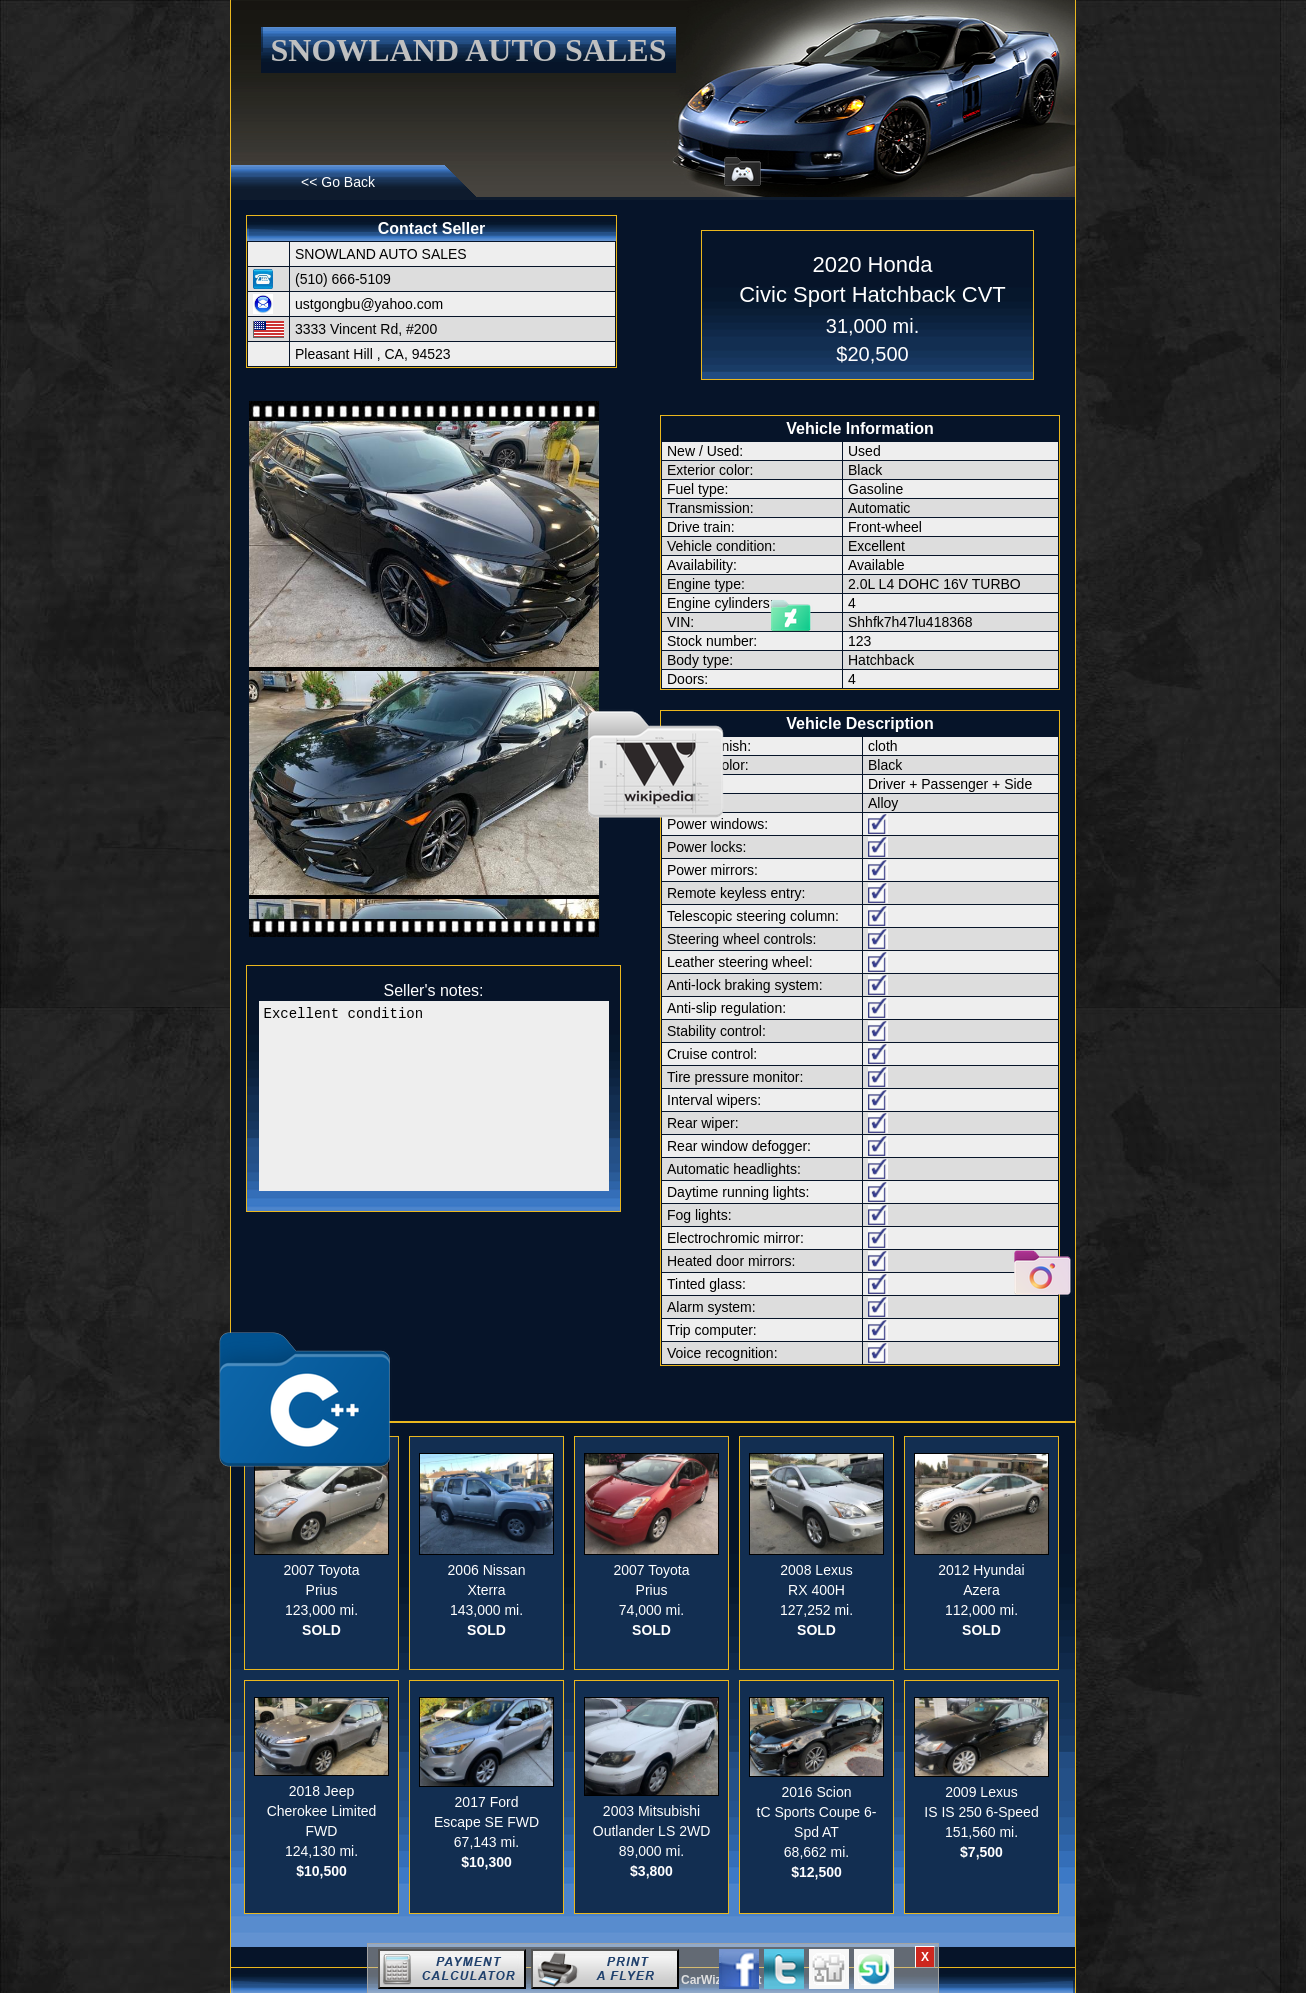  I want to click on open microsoft games folder, so click(742, 172).